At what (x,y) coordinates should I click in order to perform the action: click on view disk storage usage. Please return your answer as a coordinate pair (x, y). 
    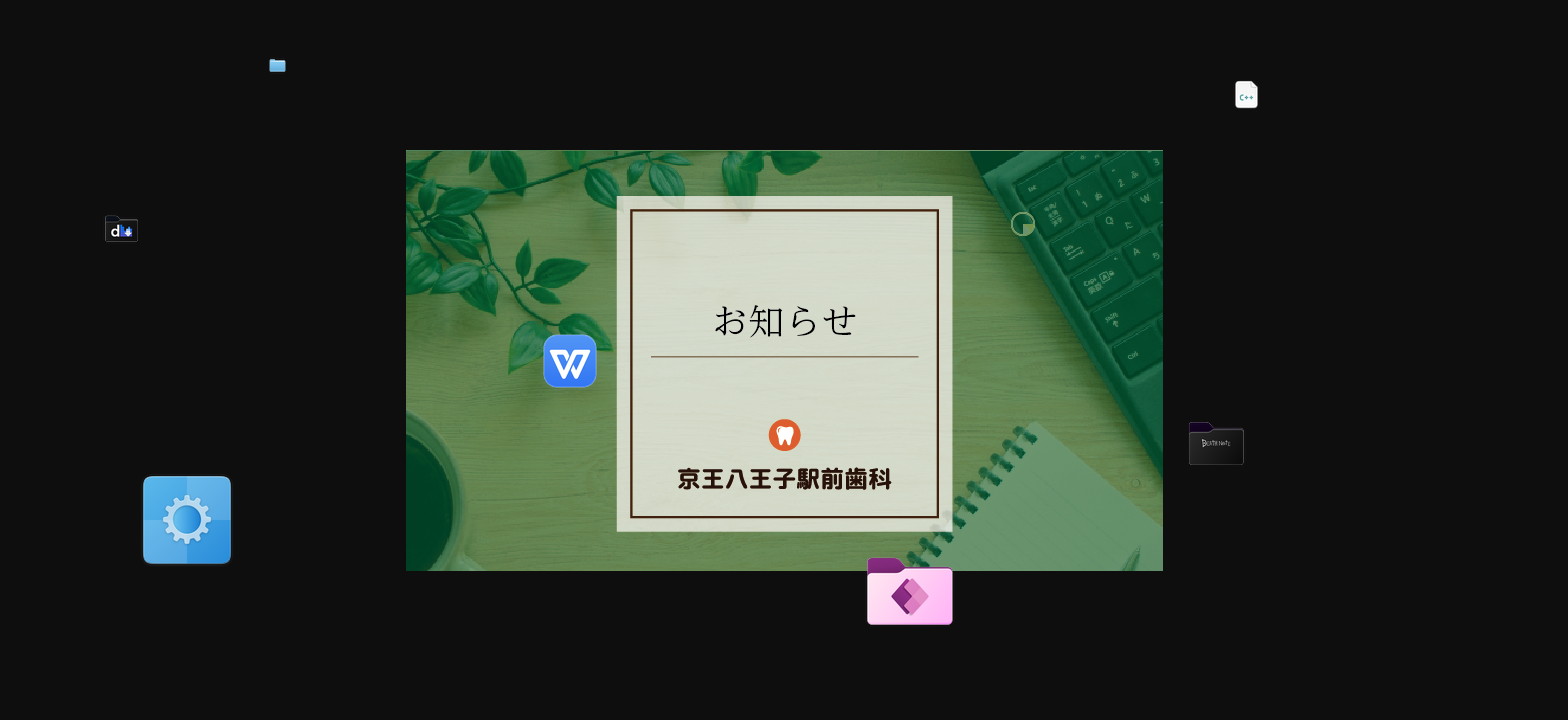
    Looking at the image, I should click on (1023, 224).